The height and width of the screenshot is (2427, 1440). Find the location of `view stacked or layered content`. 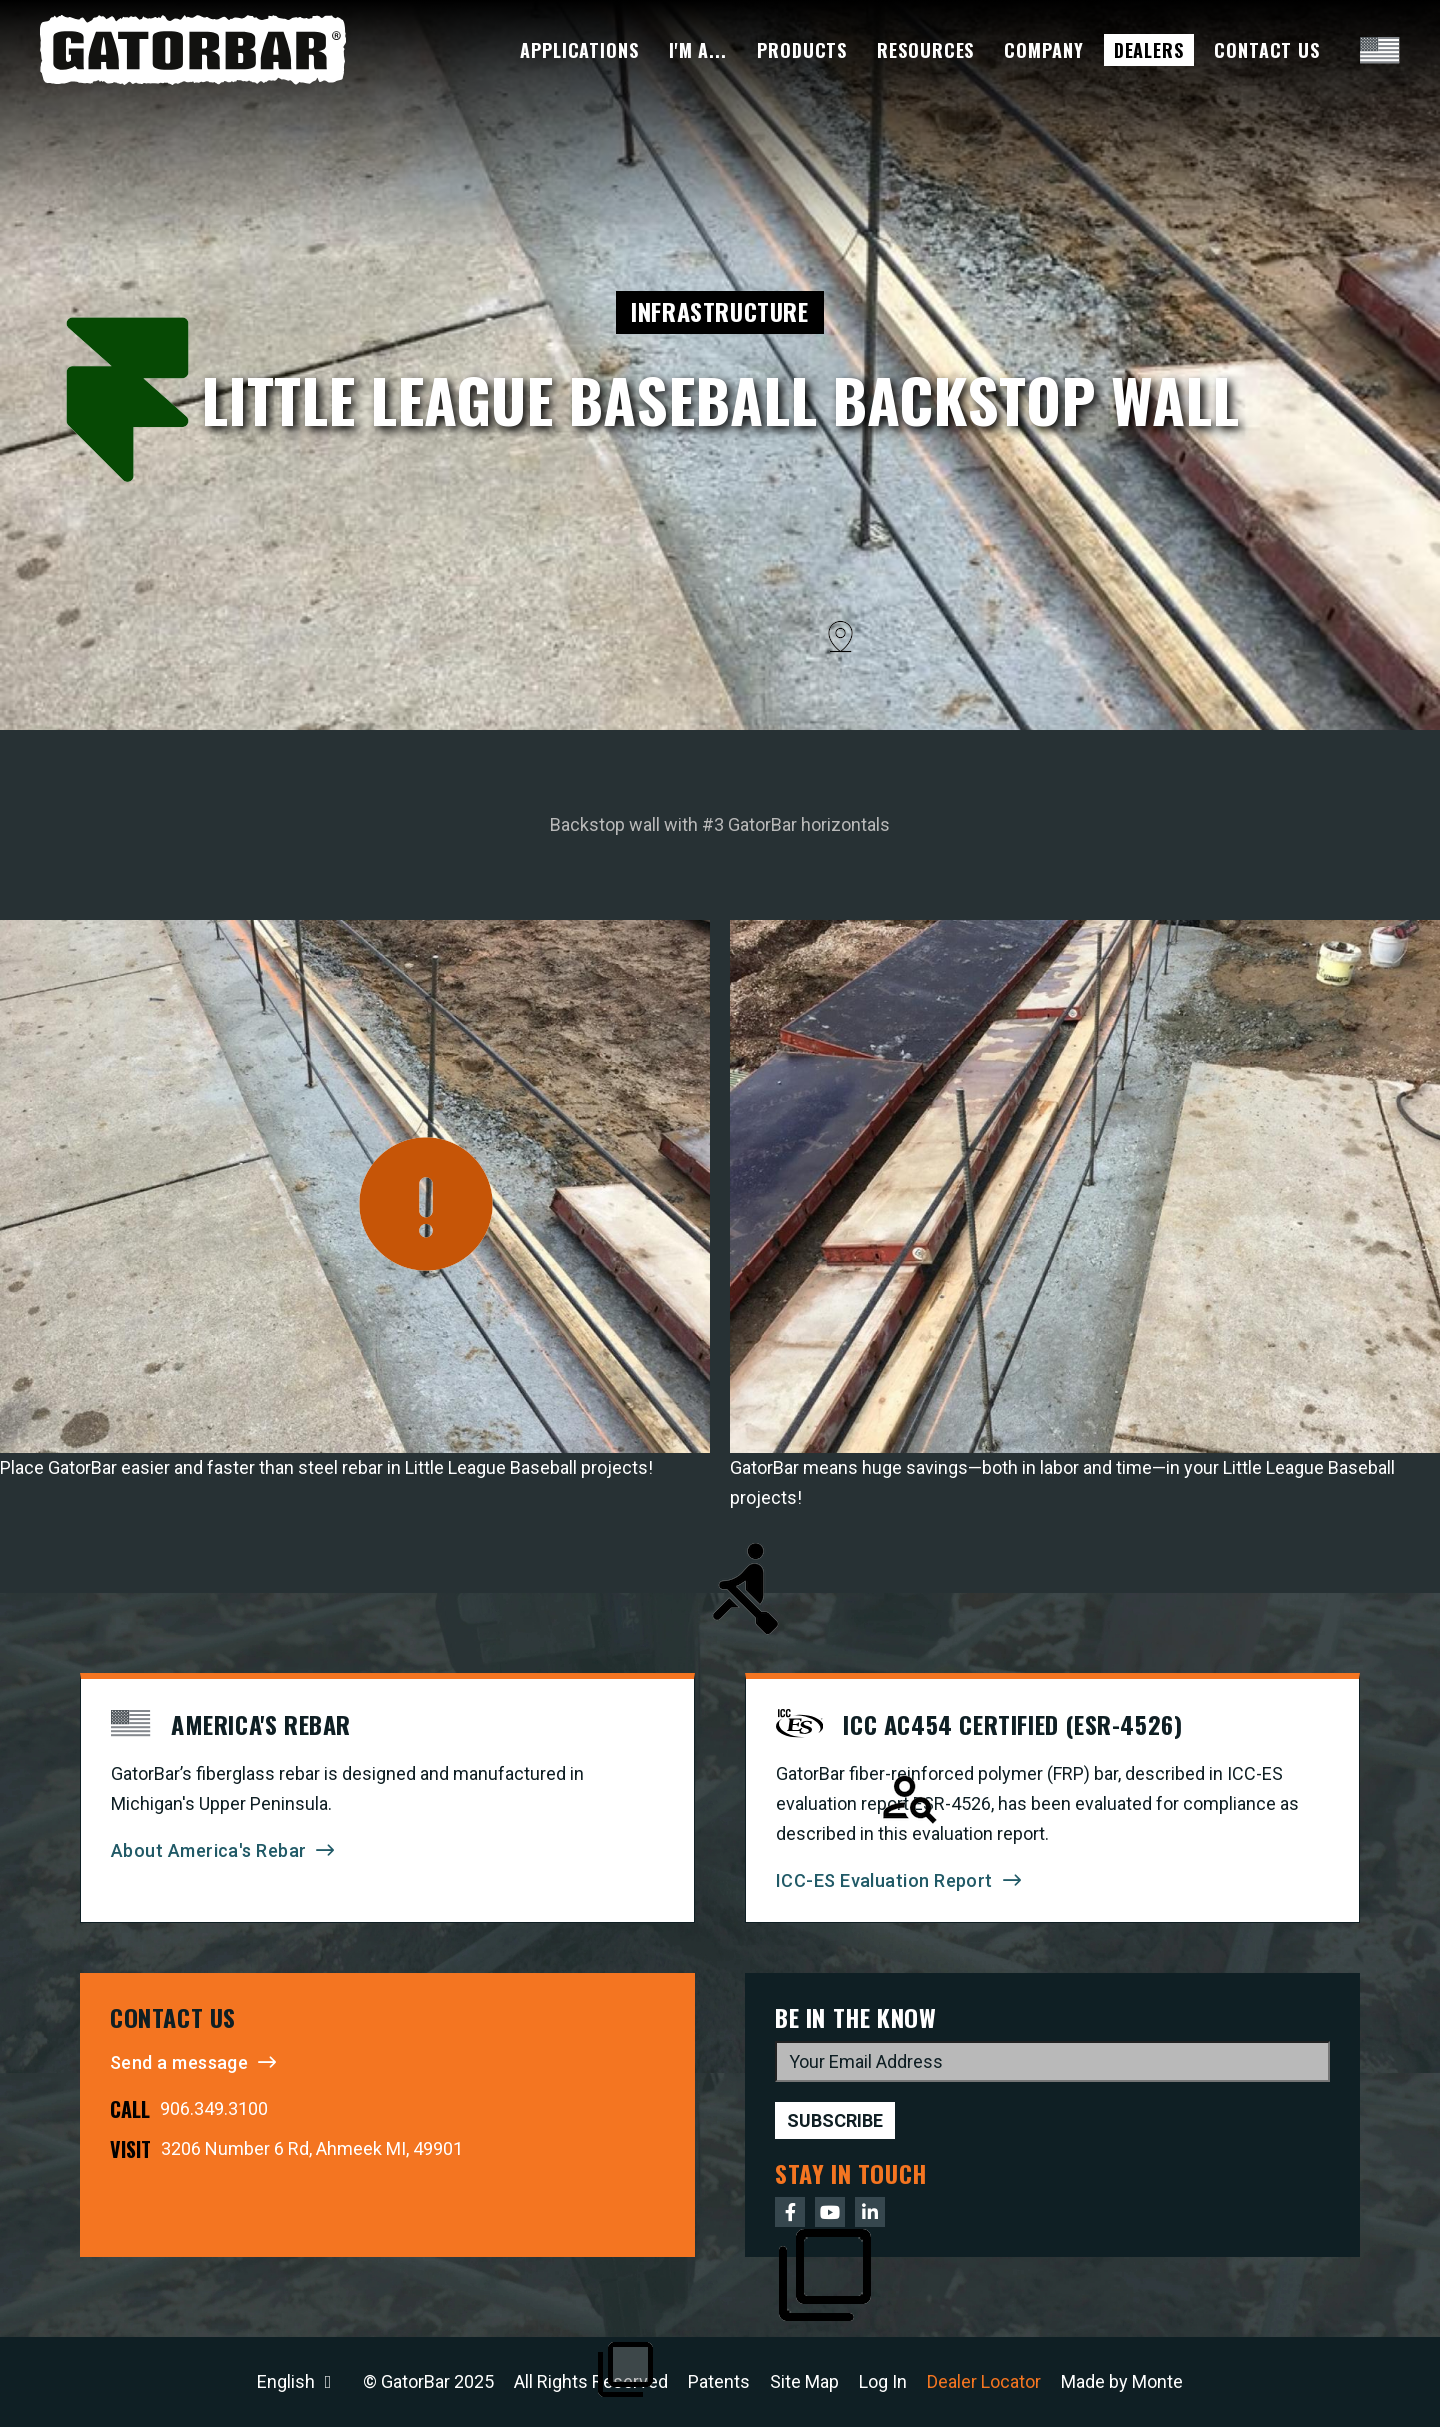

view stacked or layered content is located at coordinates (625, 2369).